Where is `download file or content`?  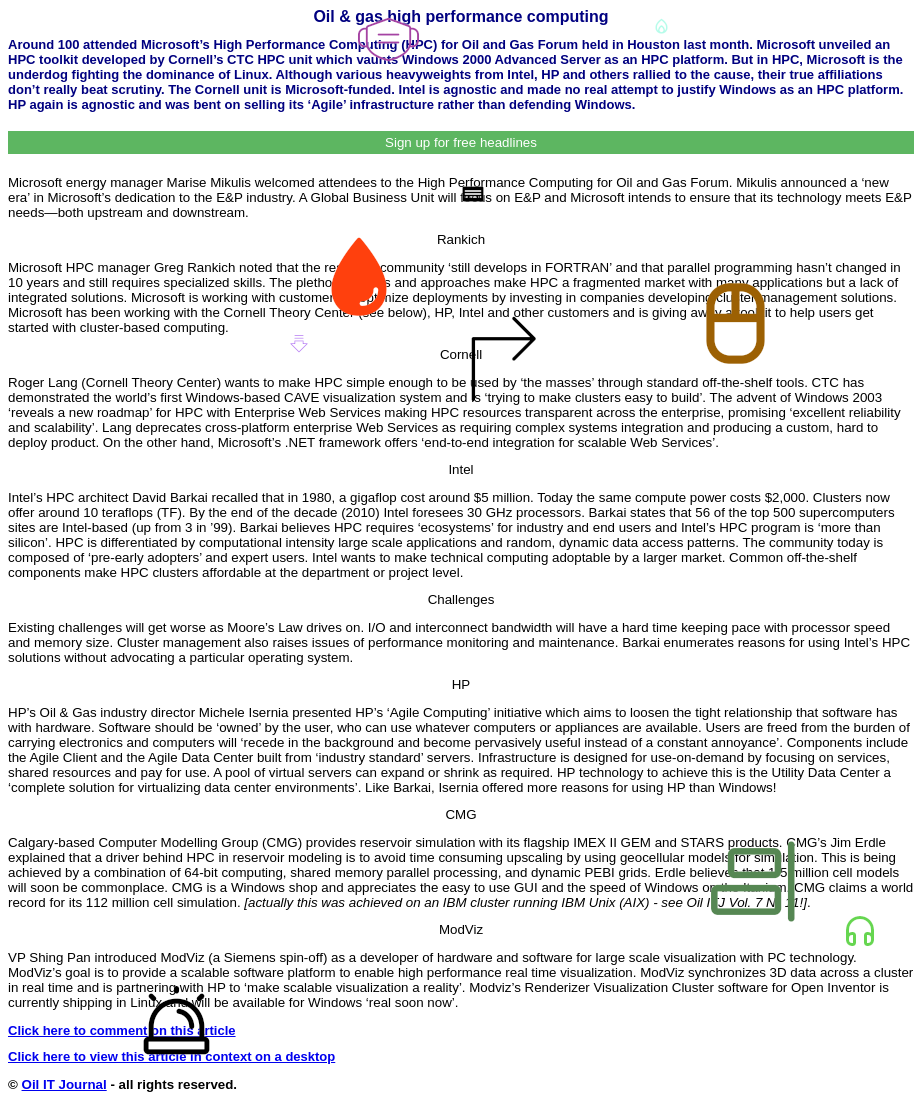 download file or content is located at coordinates (299, 343).